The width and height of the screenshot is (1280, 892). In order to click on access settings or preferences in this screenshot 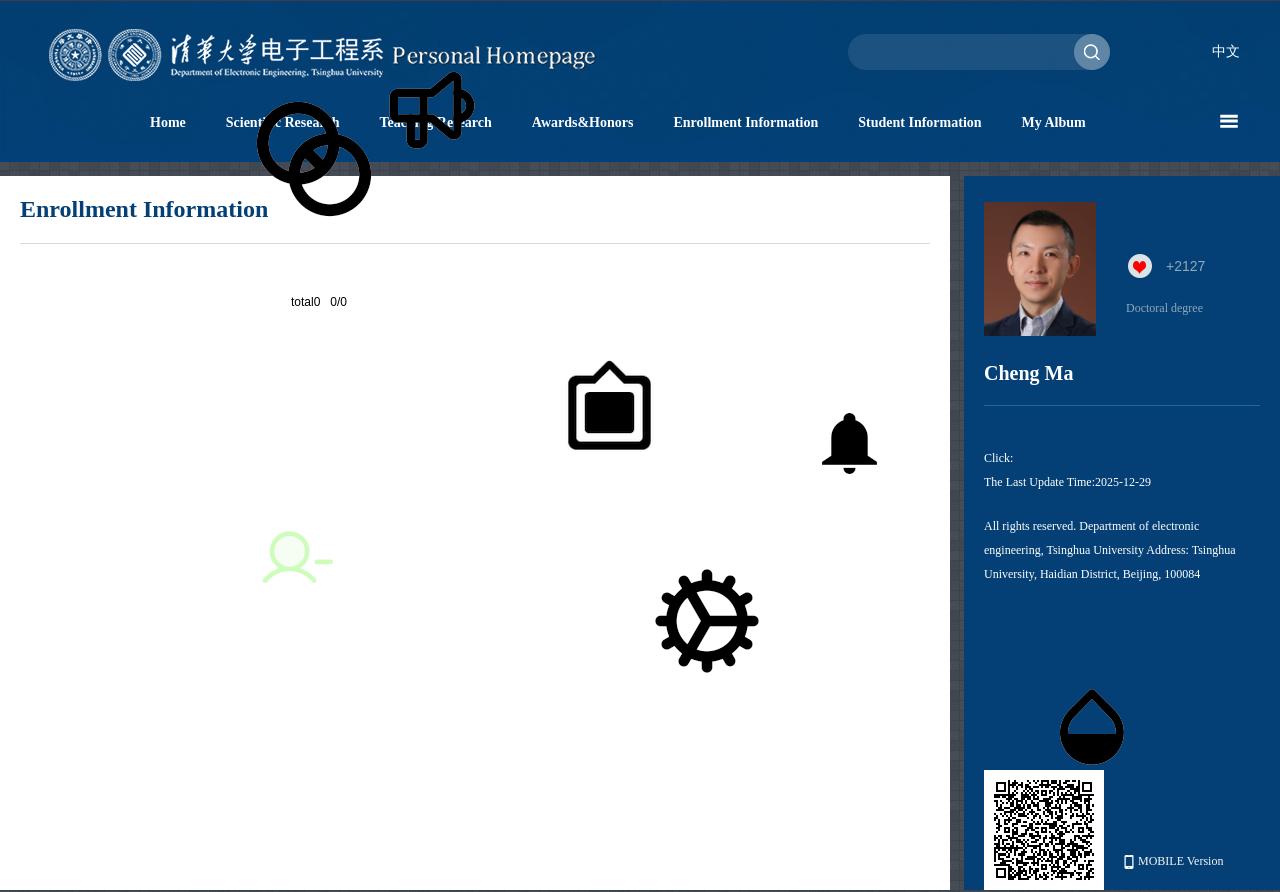, I will do `click(707, 621)`.